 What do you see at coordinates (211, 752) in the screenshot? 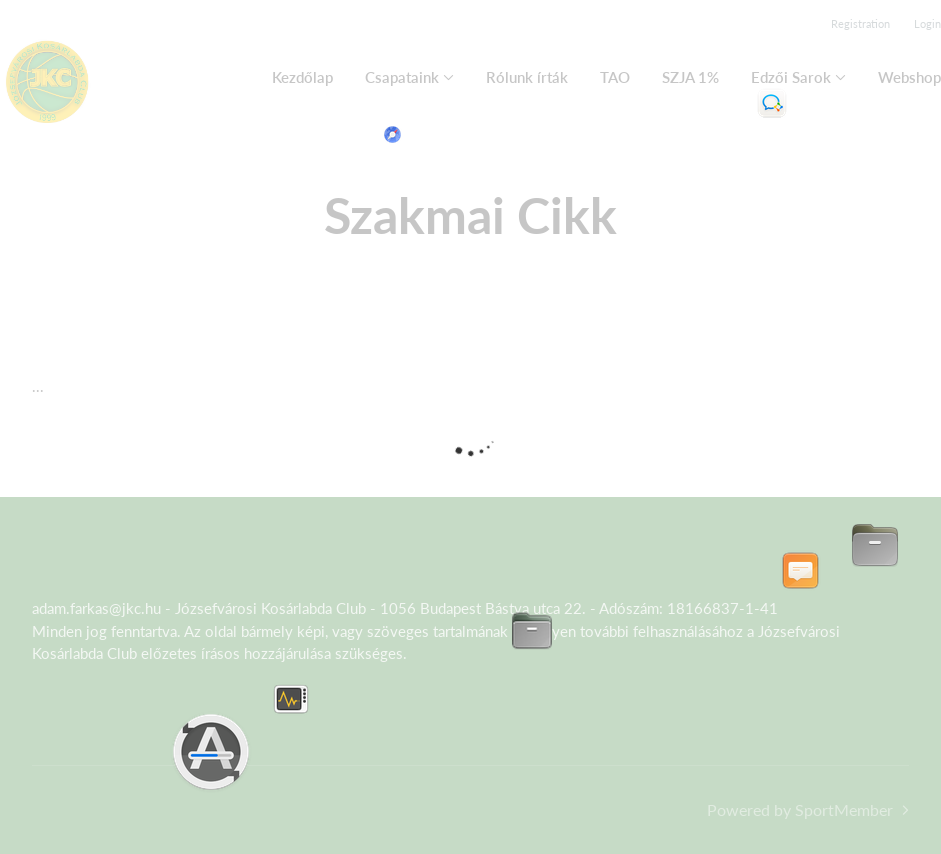
I see `open the software updater application` at bounding box center [211, 752].